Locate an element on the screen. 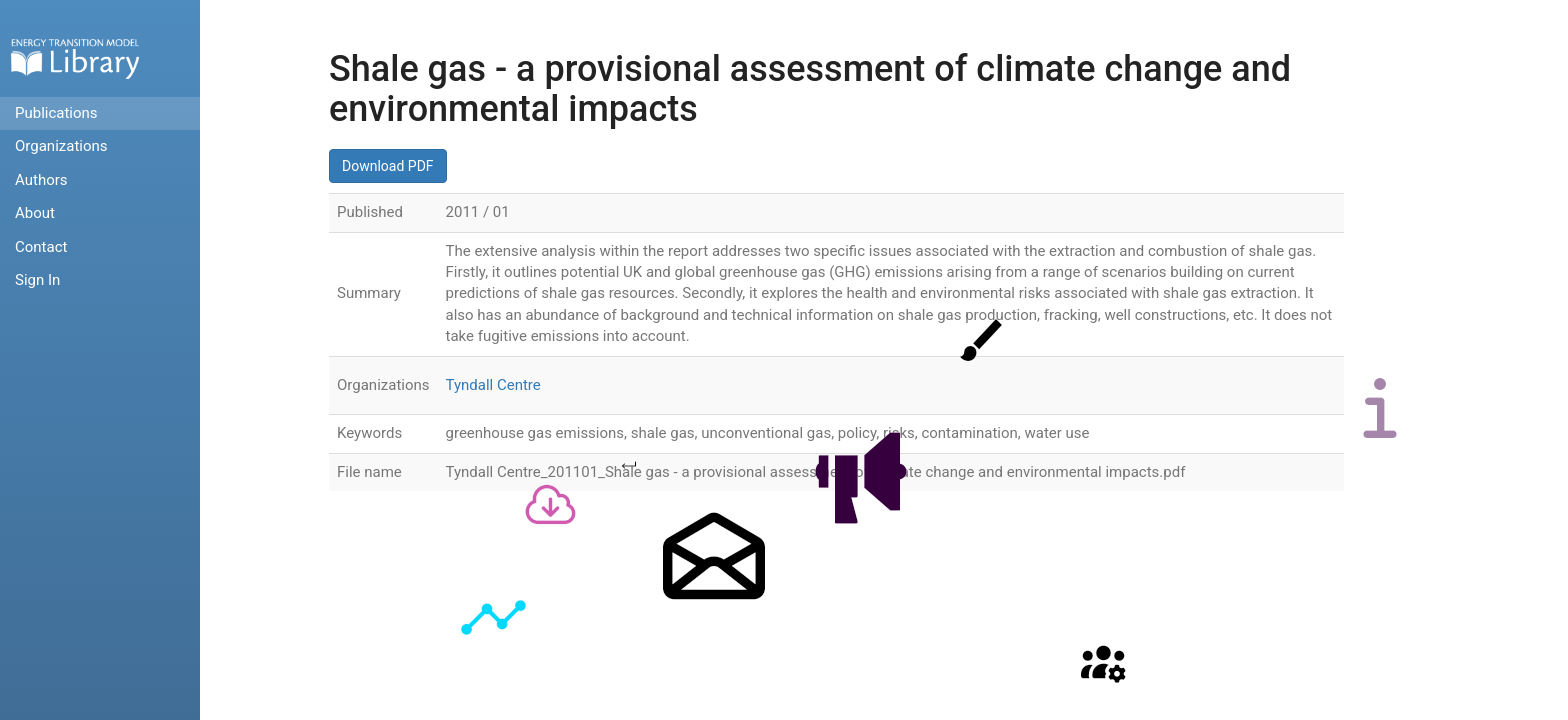 This screenshot has height=720, width=1568. access drawing or painting tools is located at coordinates (981, 340).